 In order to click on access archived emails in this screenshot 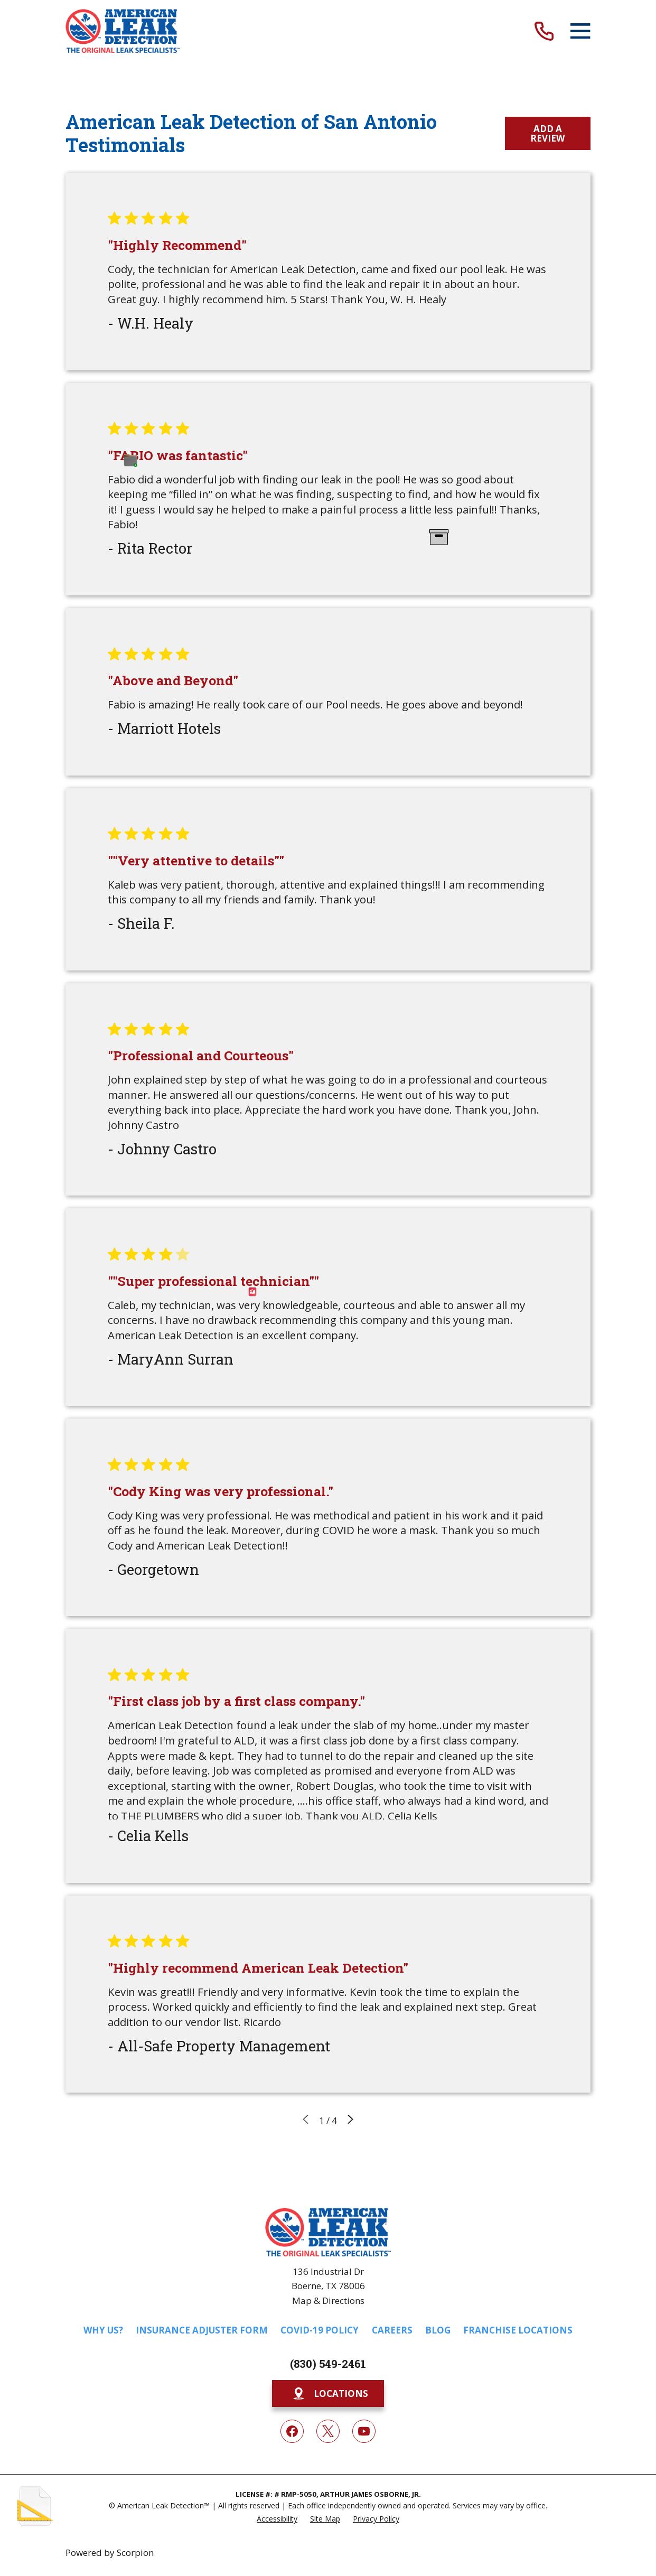, I will do `click(439, 537)`.